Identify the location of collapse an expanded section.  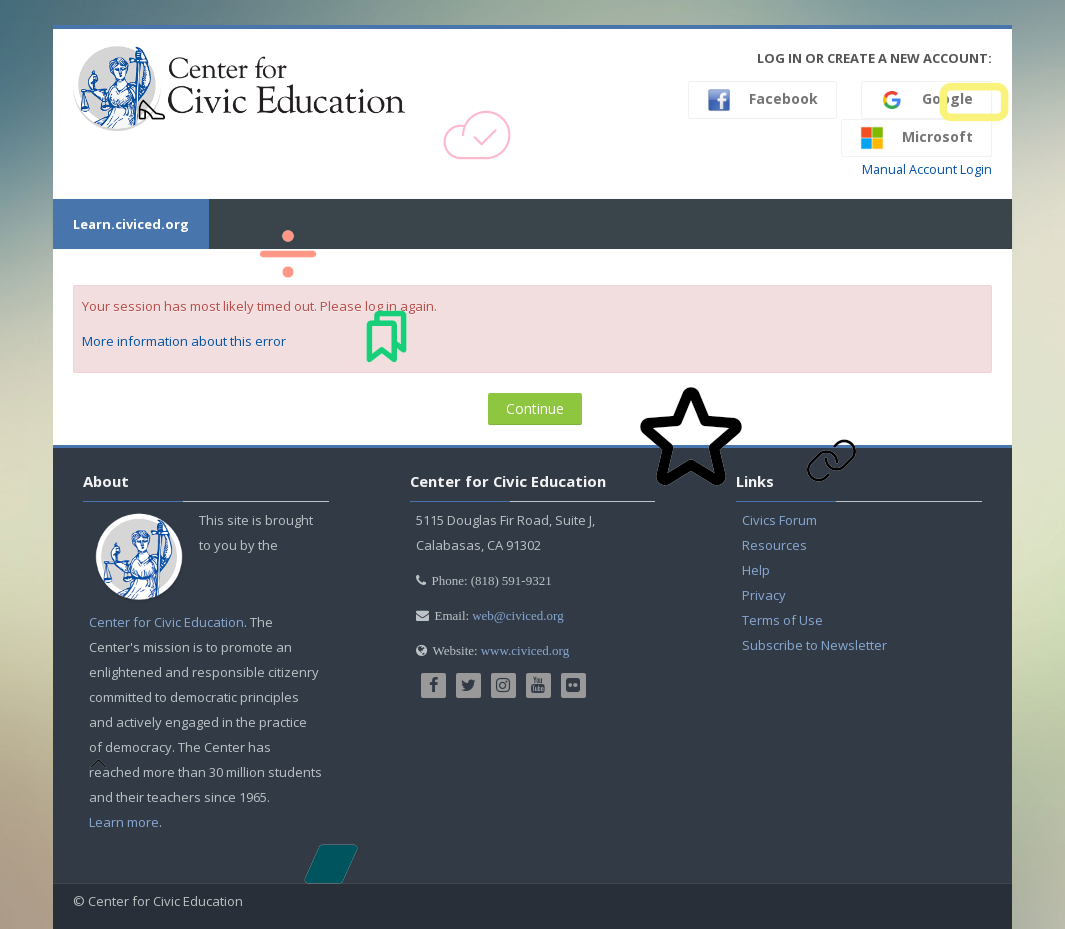
(98, 763).